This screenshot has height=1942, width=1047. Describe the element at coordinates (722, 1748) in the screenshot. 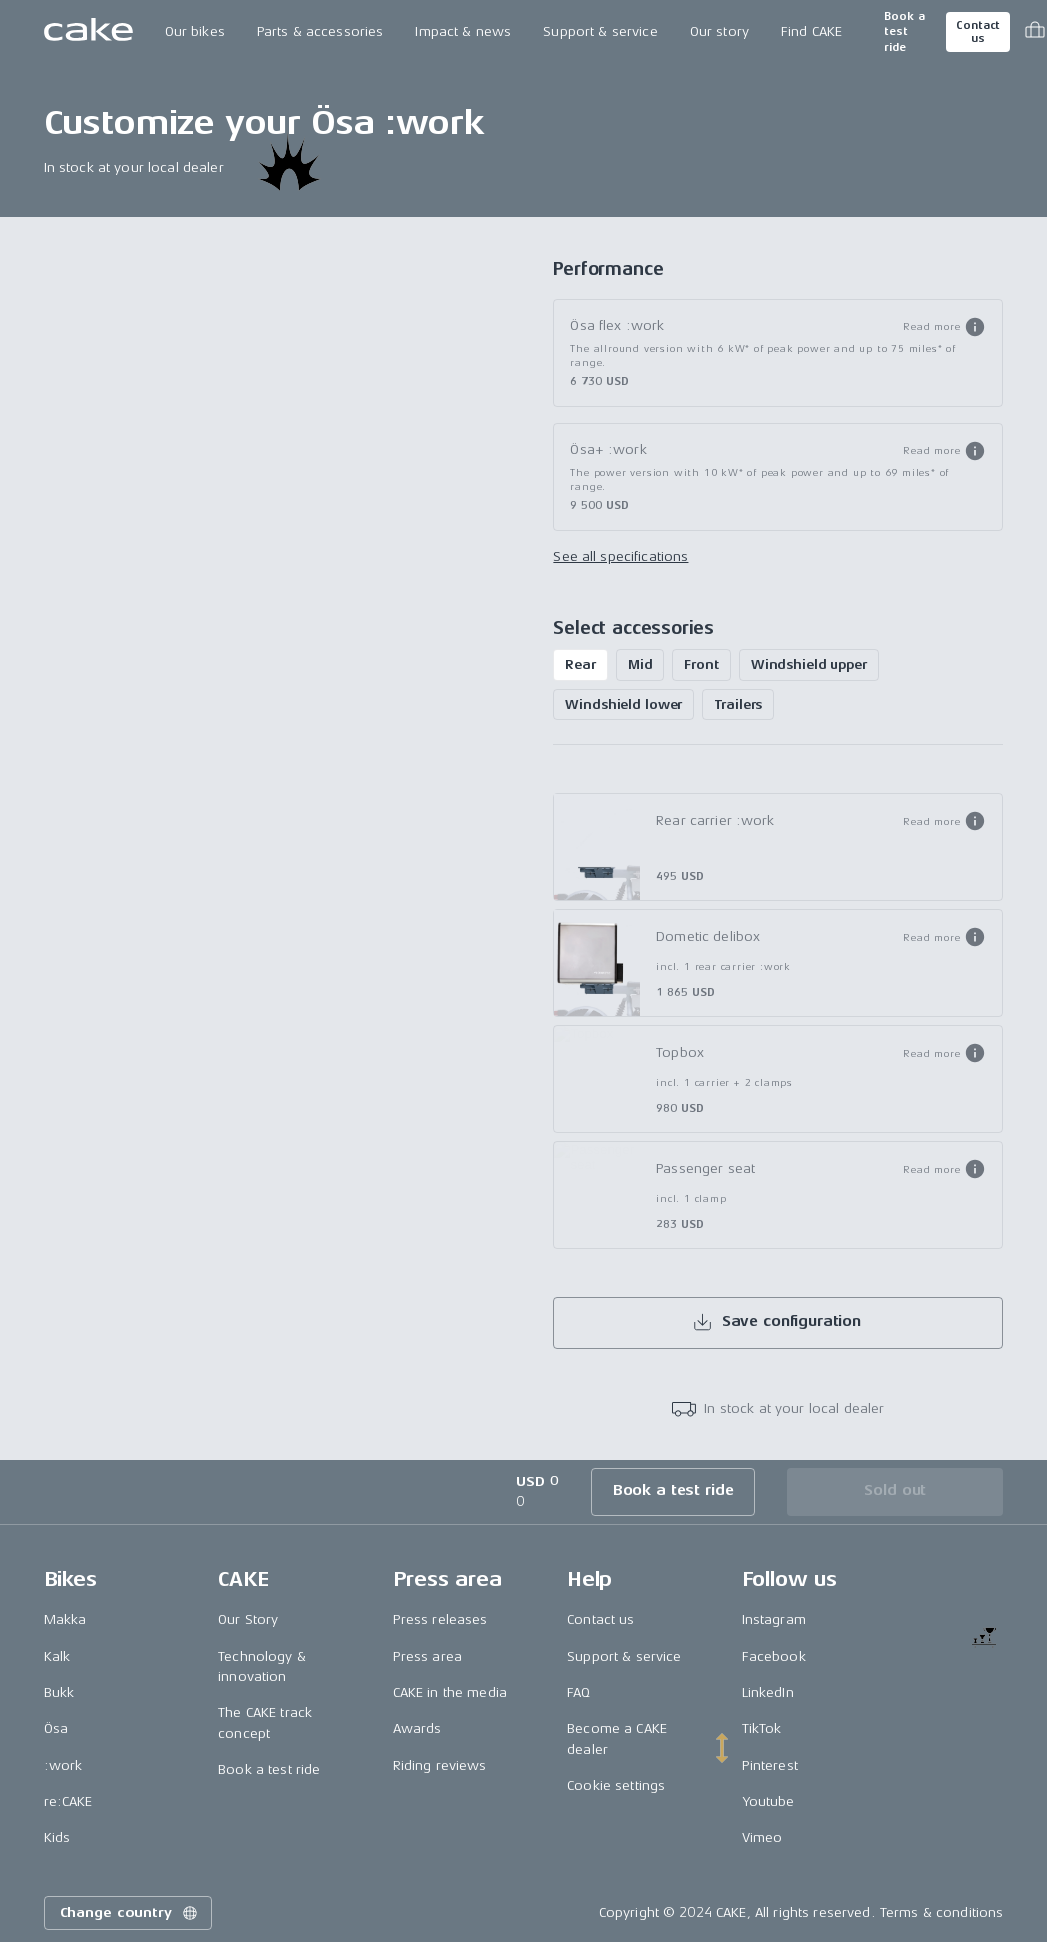

I see `flip image or object vertically` at that location.